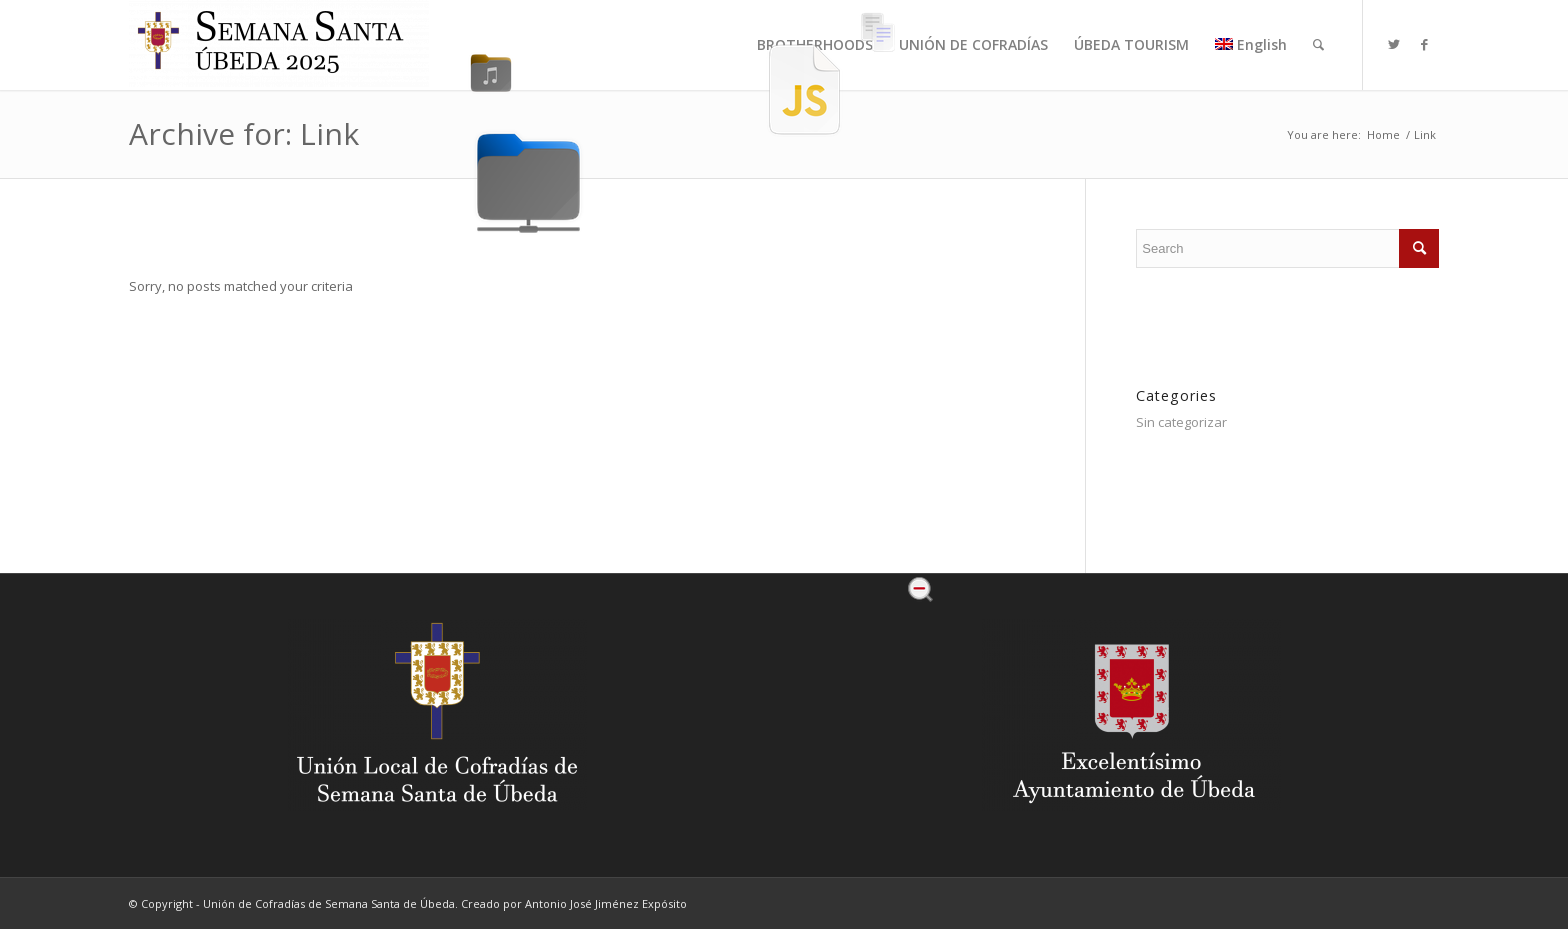 The width and height of the screenshot is (1568, 929). What do you see at coordinates (491, 73) in the screenshot?
I see `open your music folder` at bounding box center [491, 73].